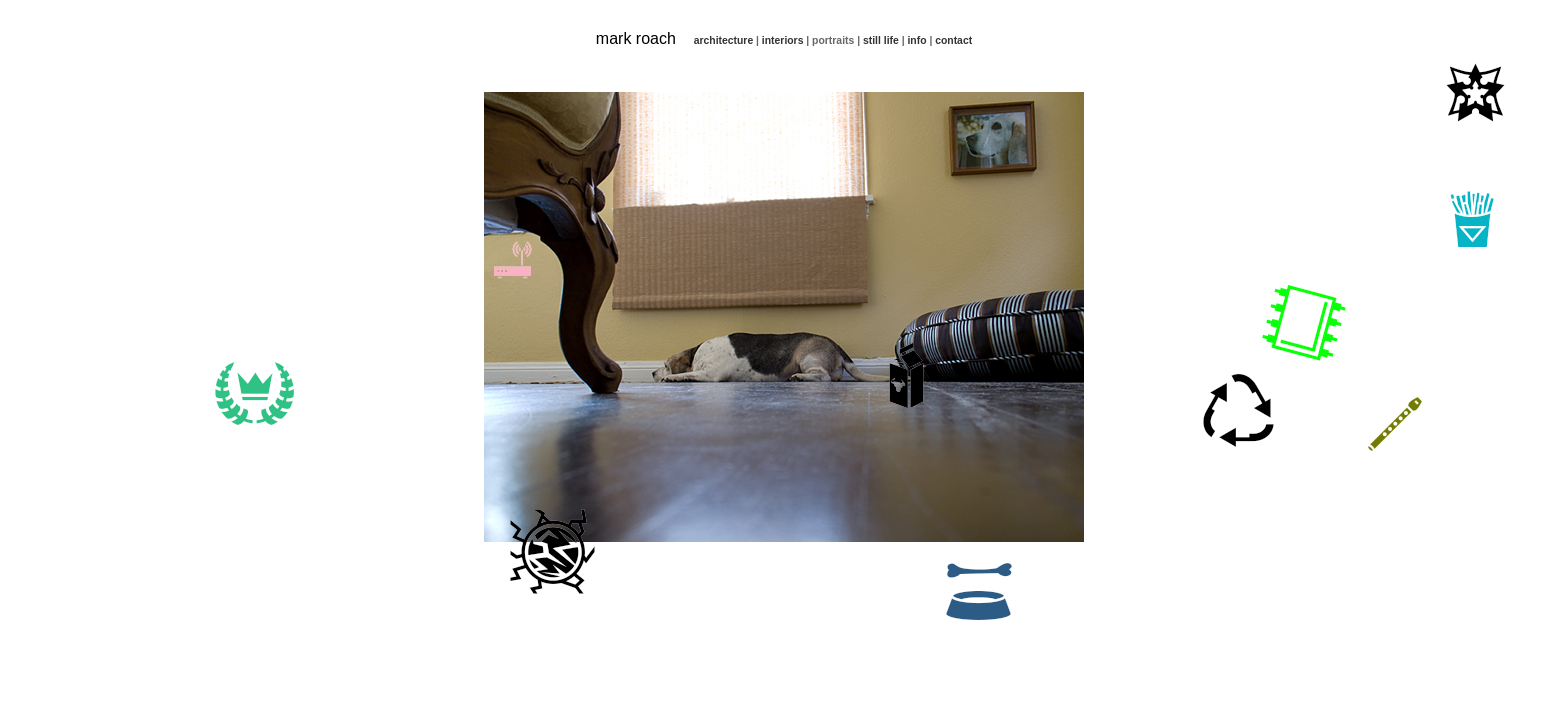  I want to click on access music or audio player, so click(1395, 424).